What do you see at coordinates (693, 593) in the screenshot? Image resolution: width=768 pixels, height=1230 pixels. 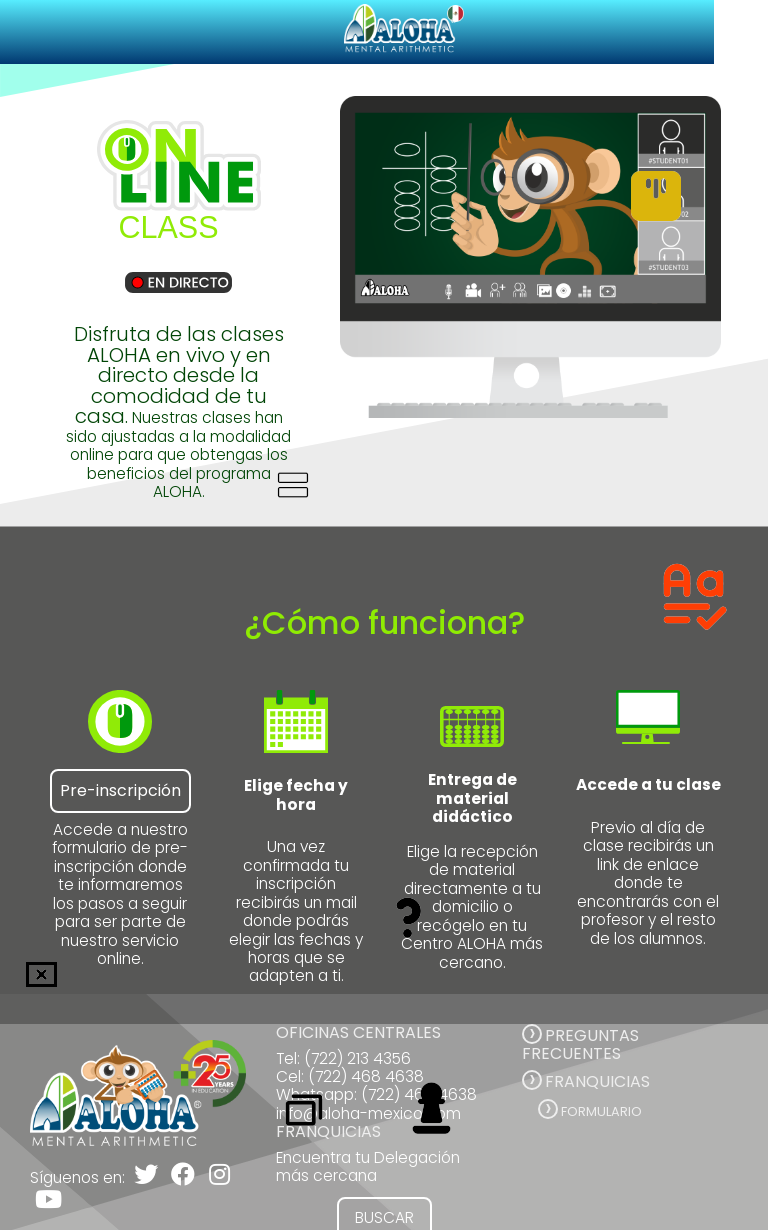 I see `check spelling and grammar` at bounding box center [693, 593].